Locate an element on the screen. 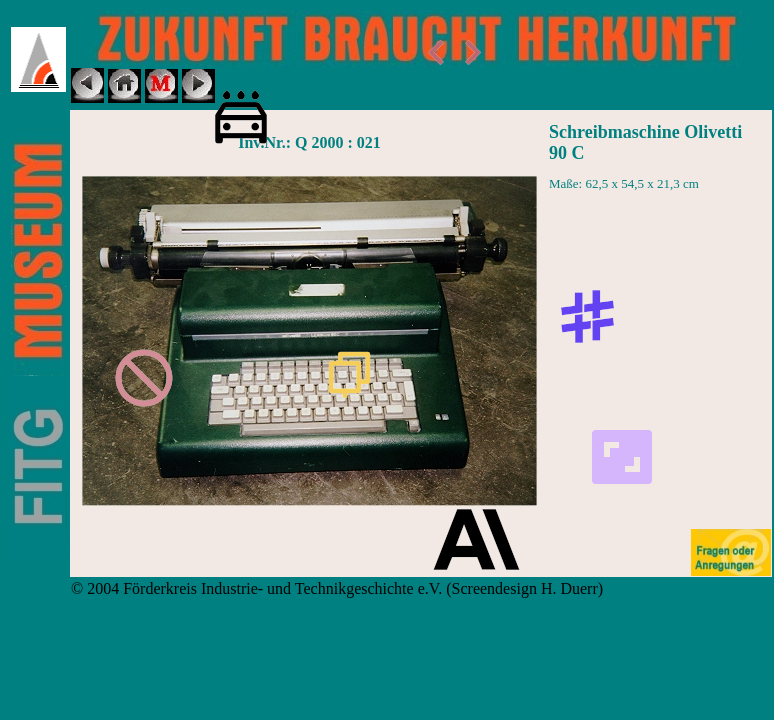 This screenshot has width=774, height=720. view or edit source code is located at coordinates (454, 52).